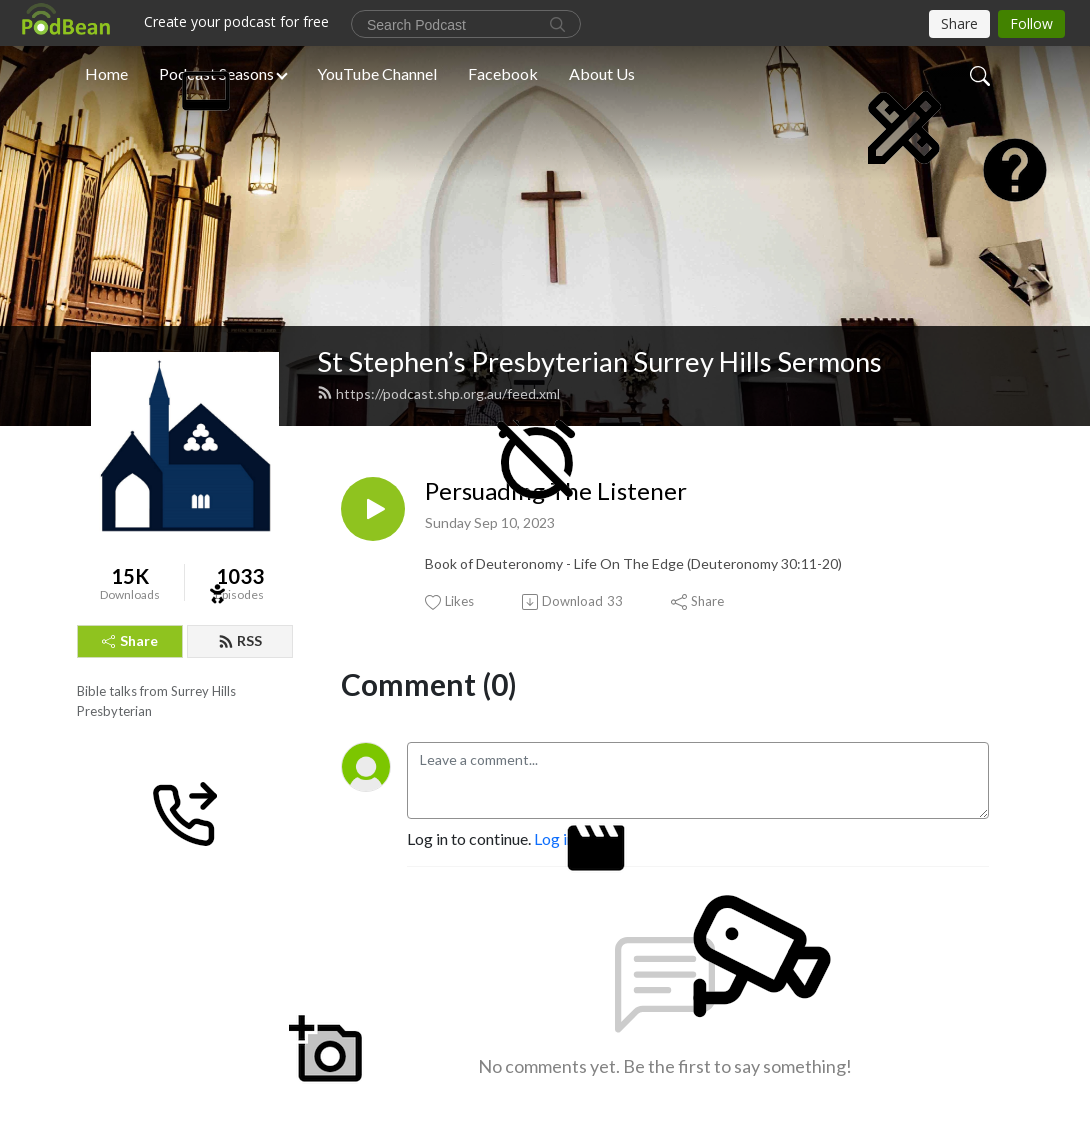  Describe the element at coordinates (1015, 170) in the screenshot. I see `access help or support information` at that location.